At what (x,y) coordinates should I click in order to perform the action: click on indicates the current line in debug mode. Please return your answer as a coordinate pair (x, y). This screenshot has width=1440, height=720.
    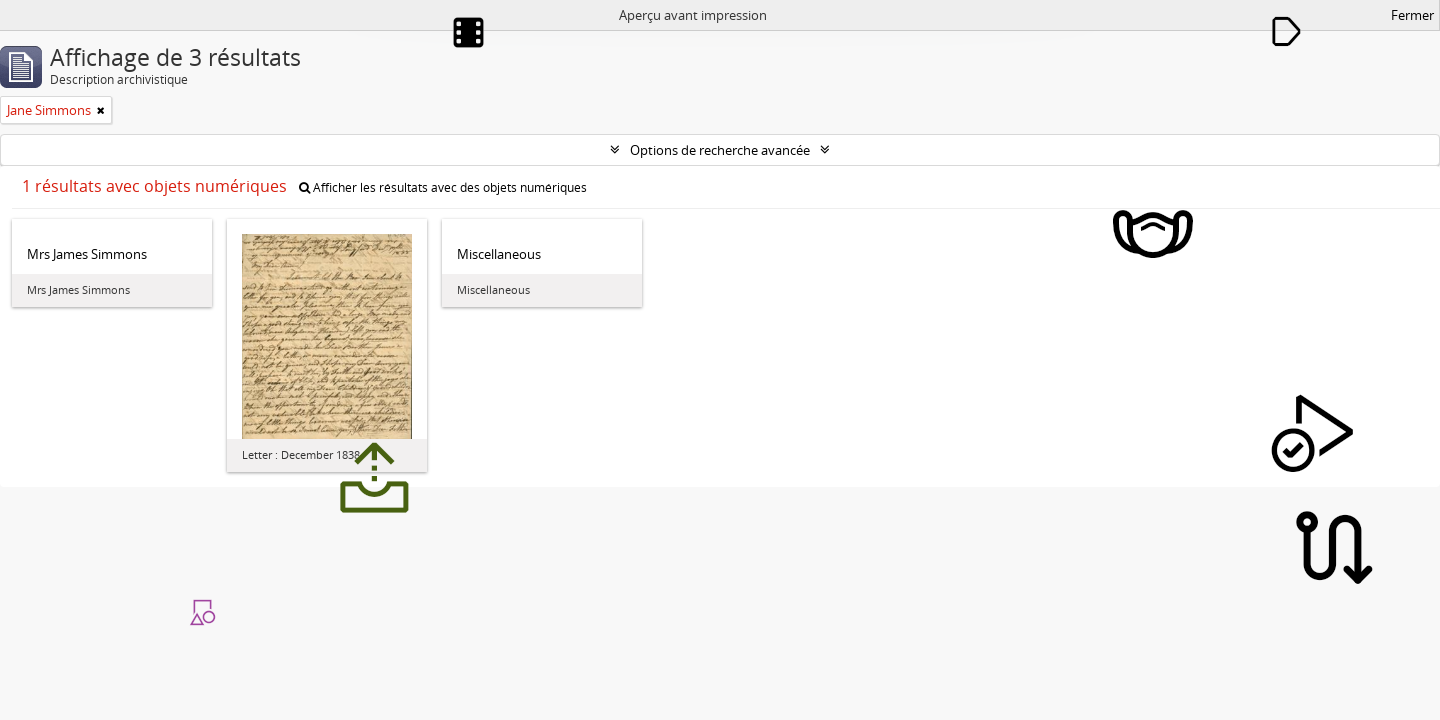
    Looking at the image, I should click on (1284, 31).